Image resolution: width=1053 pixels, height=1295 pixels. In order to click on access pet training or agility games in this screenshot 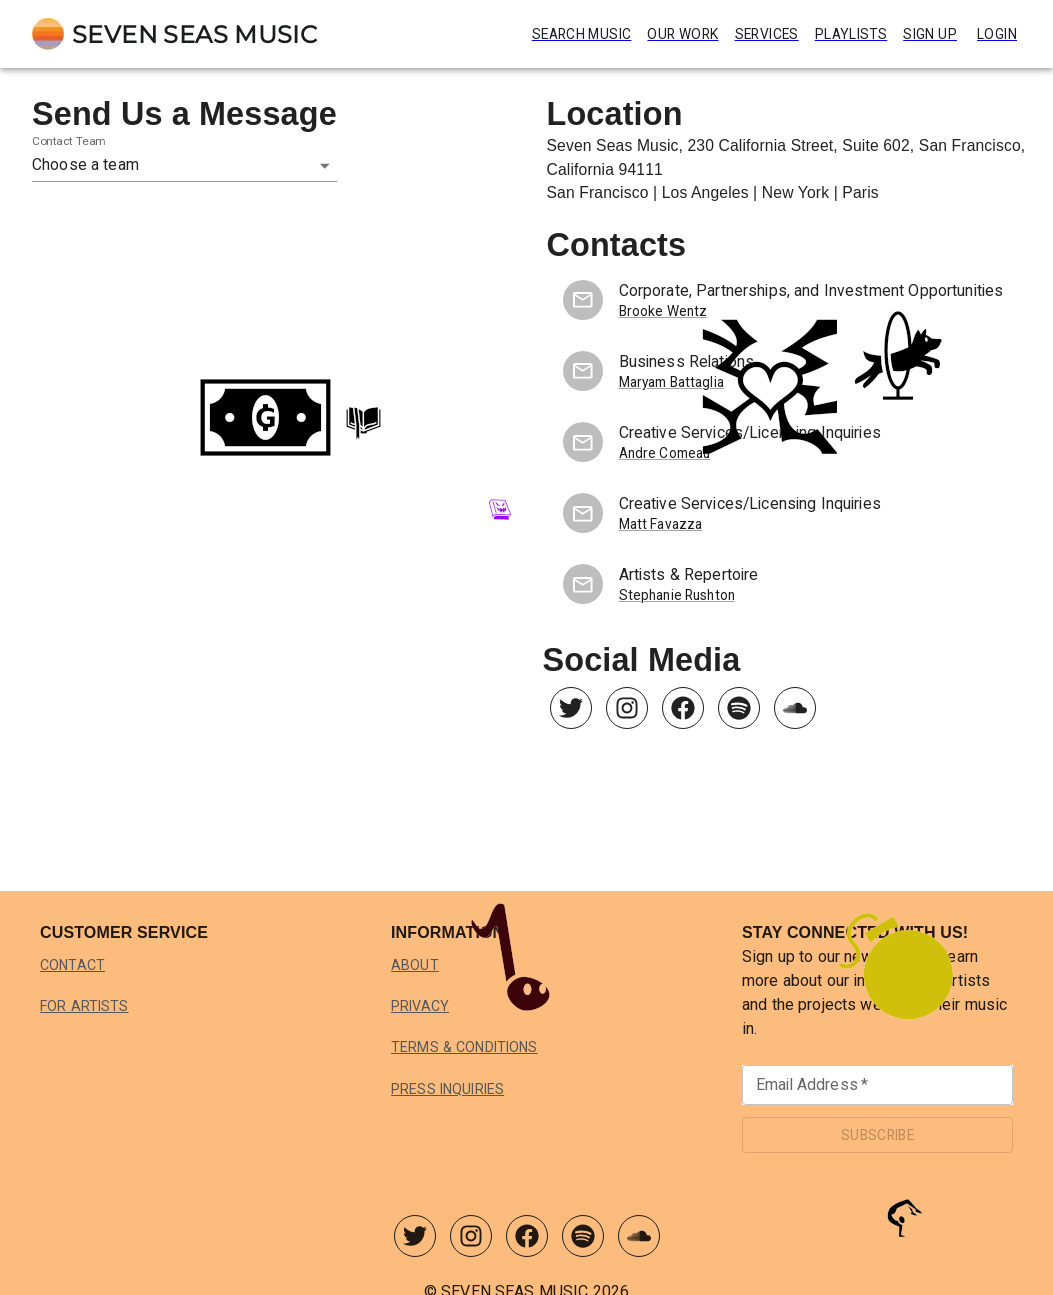, I will do `click(898, 355)`.